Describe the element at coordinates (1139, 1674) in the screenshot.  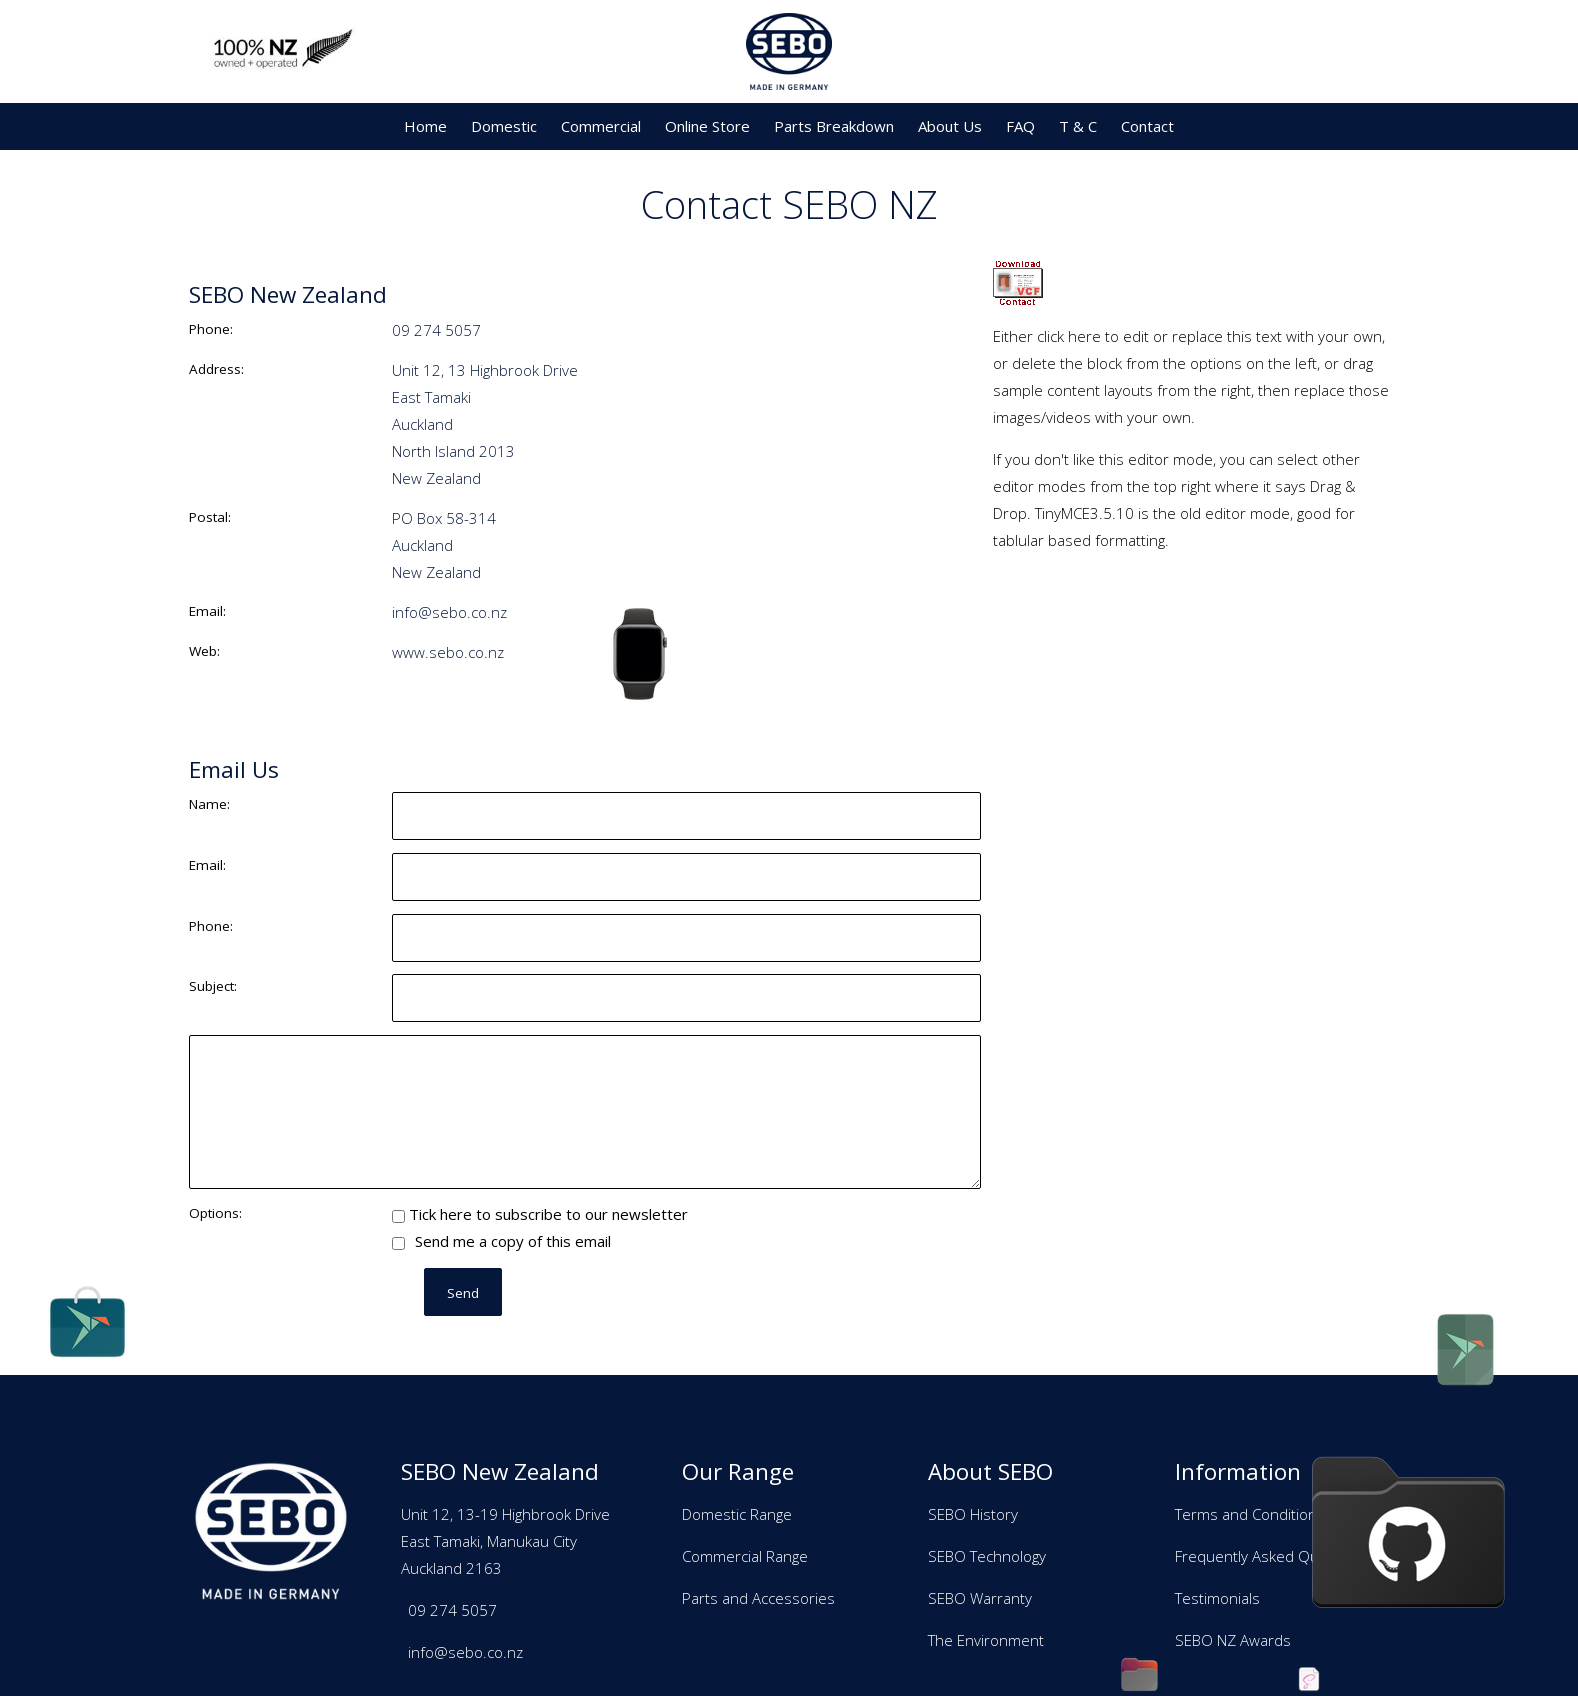
I see `view contents of an open folder` at that location.